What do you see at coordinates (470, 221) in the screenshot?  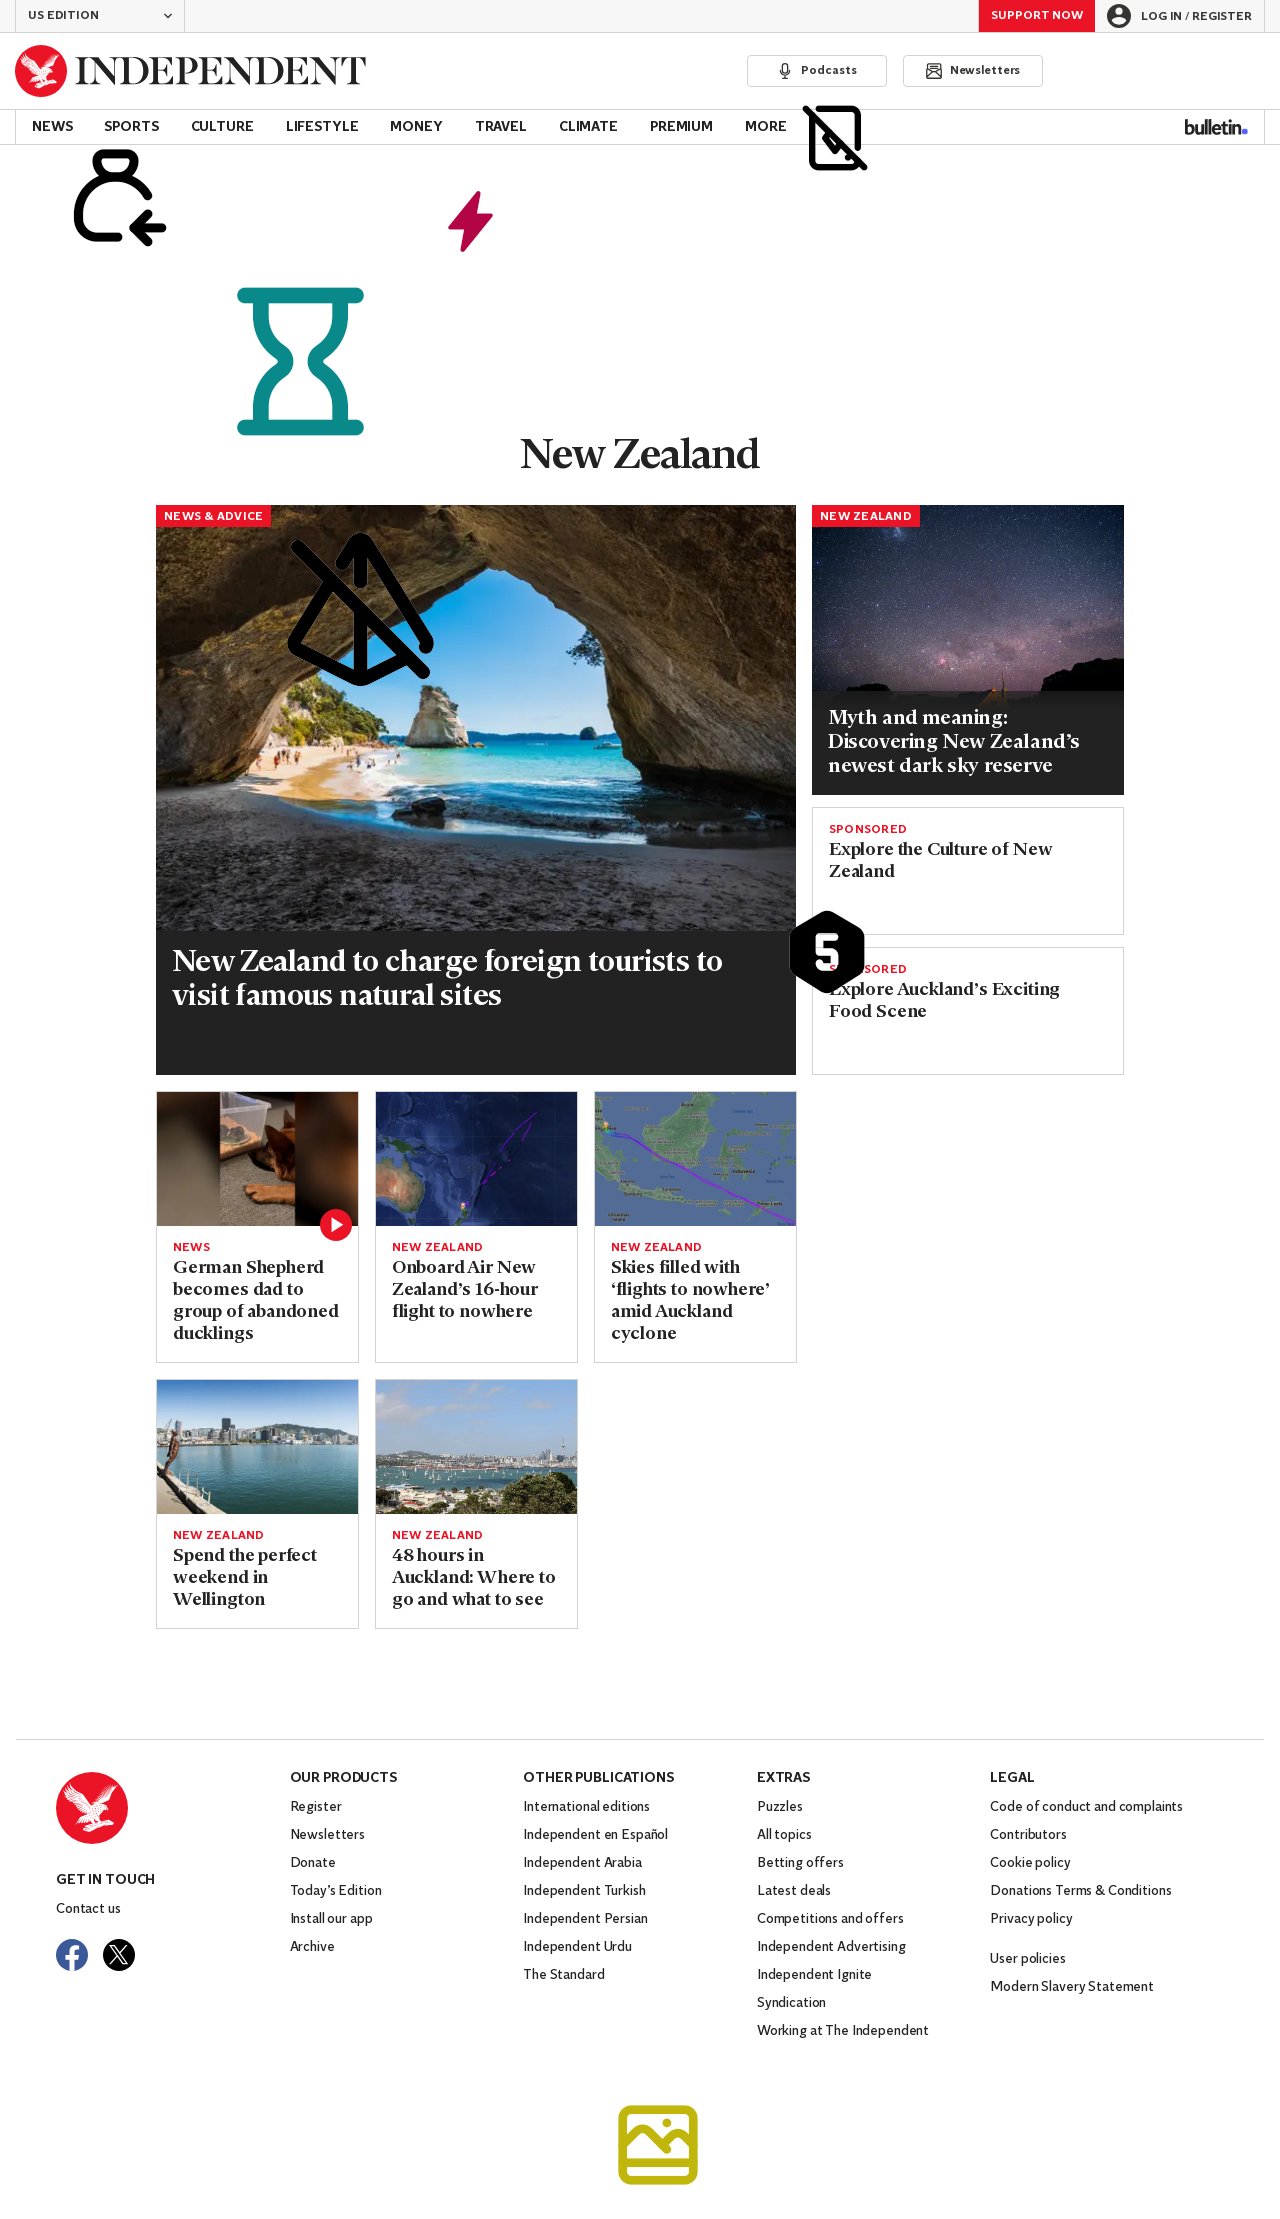 I see `toggle flash on for camera` at bounding box center [470, 221].